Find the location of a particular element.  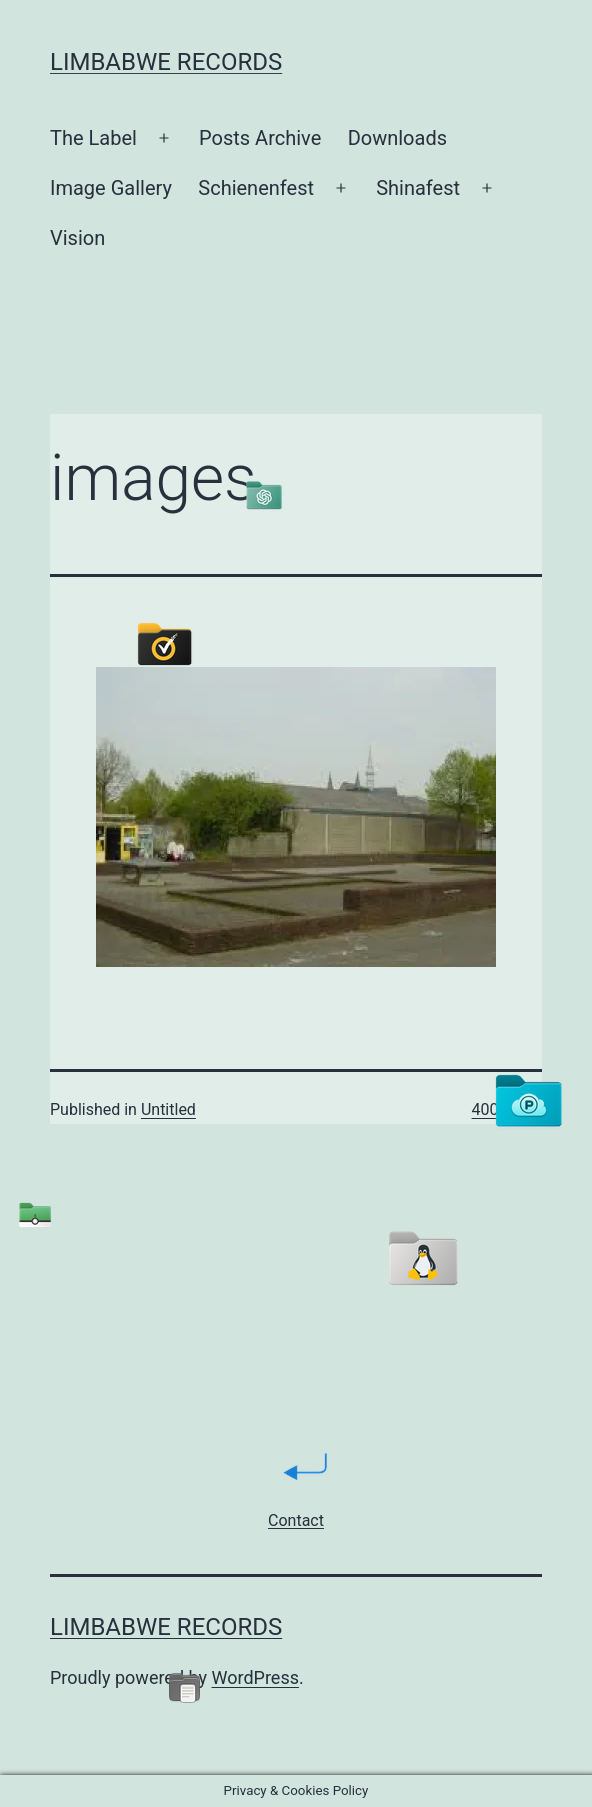

reply to the sender of this email is located at coordinates (304, 1466).